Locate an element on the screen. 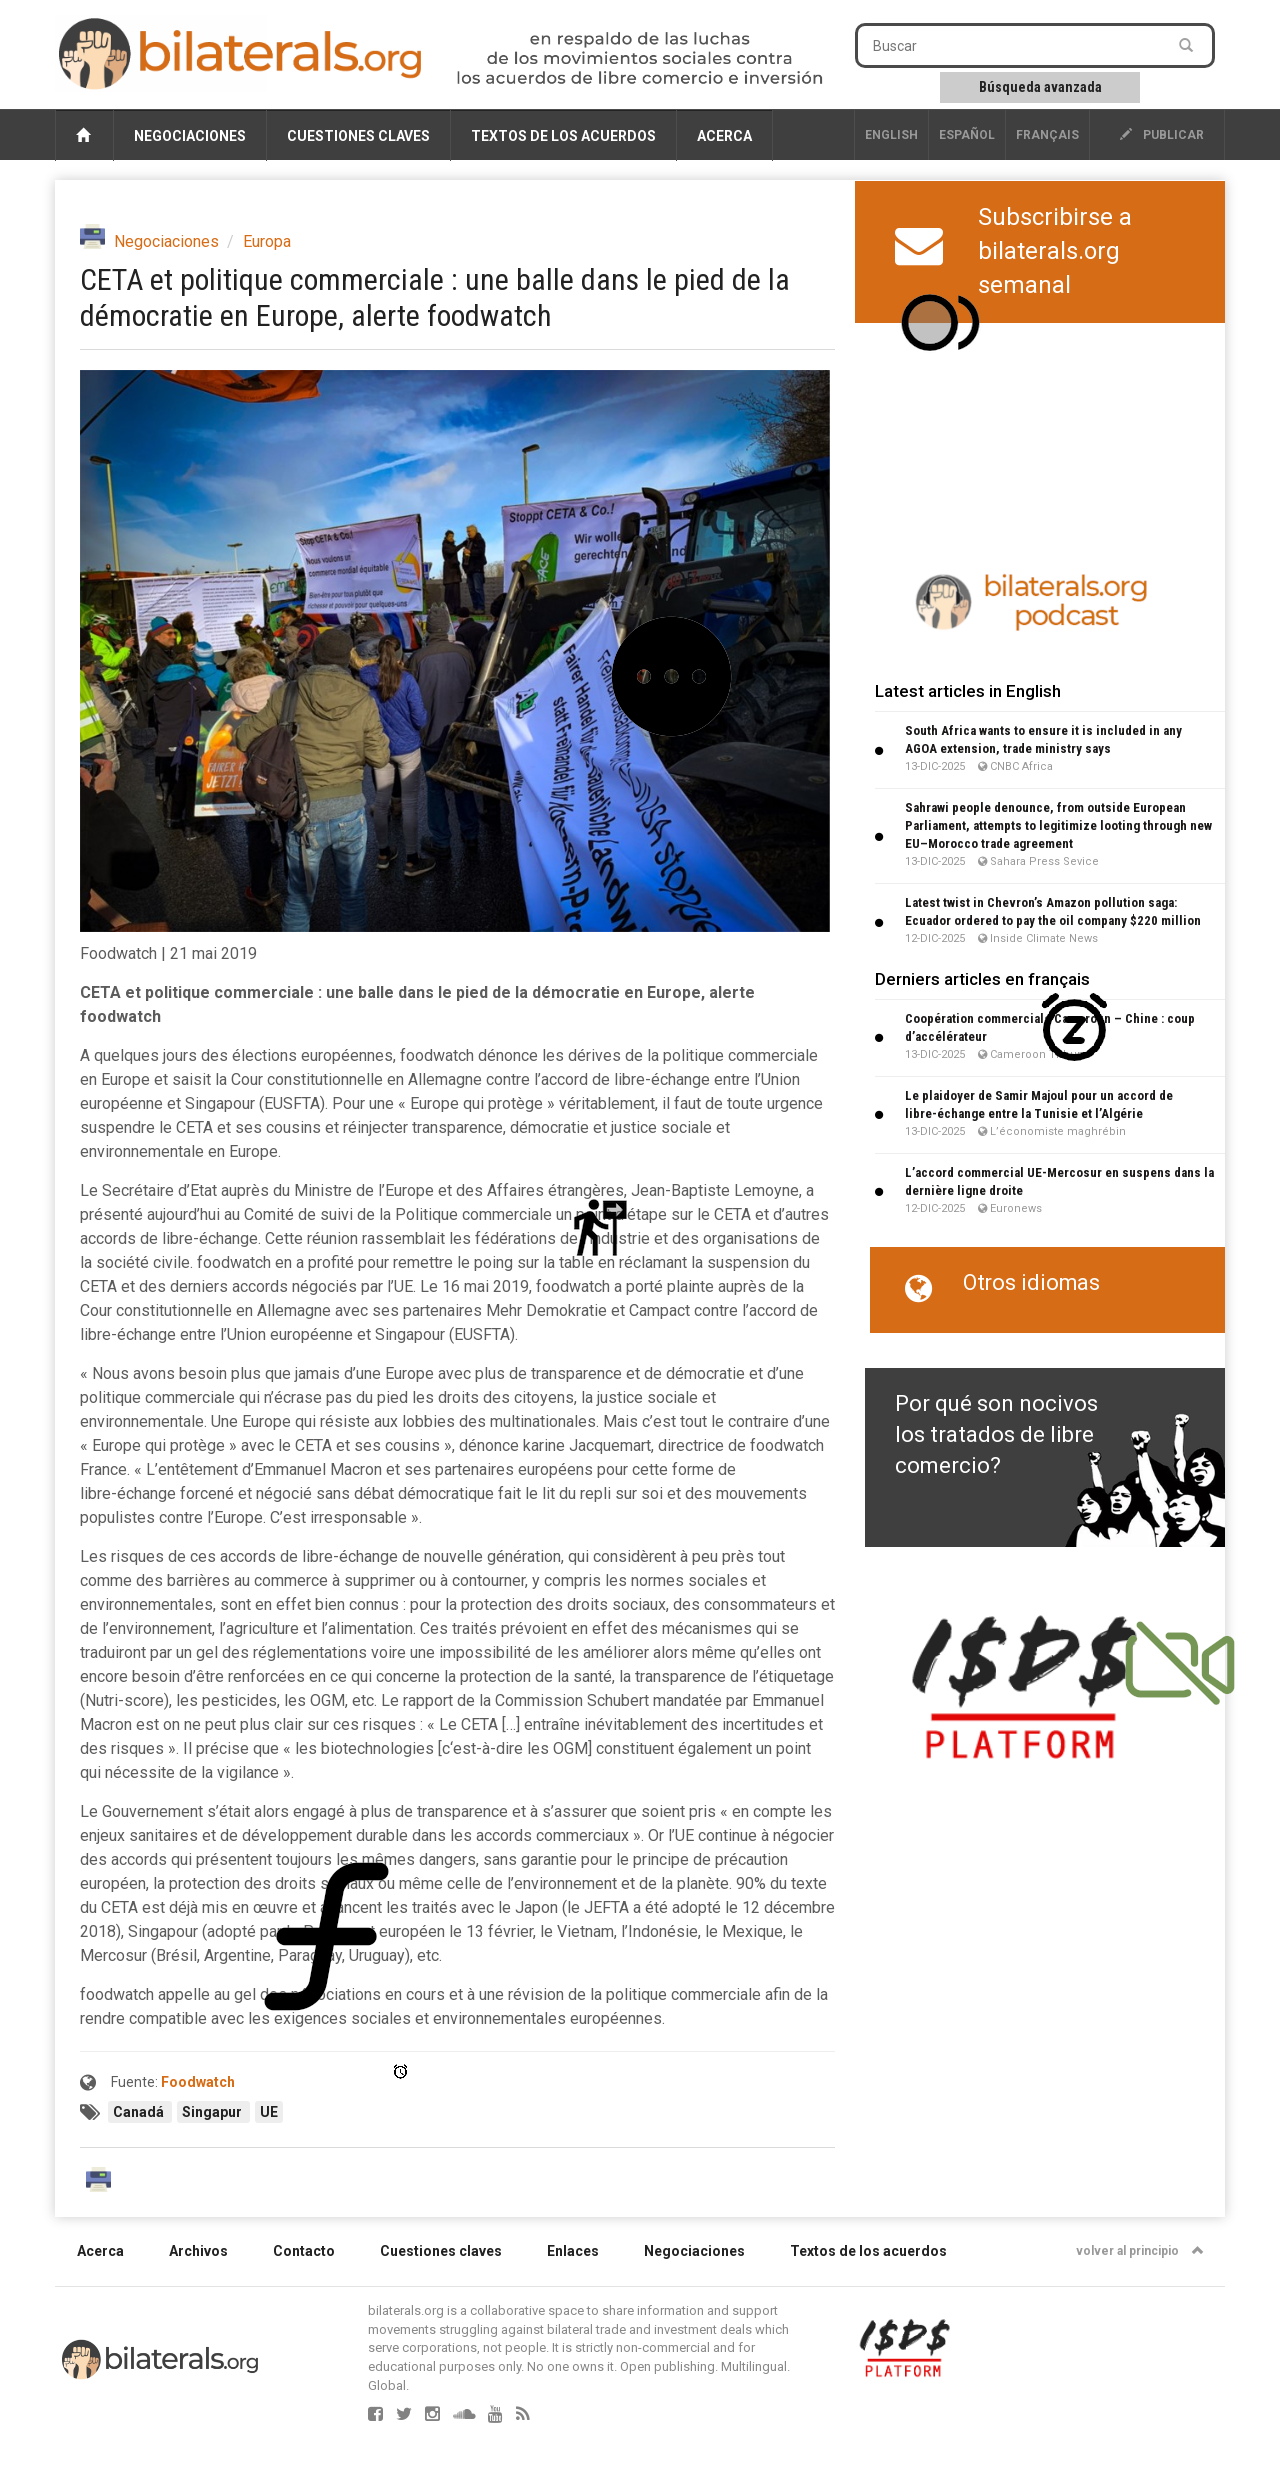 This screenshot has height=2469, width=1280. view or manage alarms is located at coordinates (400, 2071).